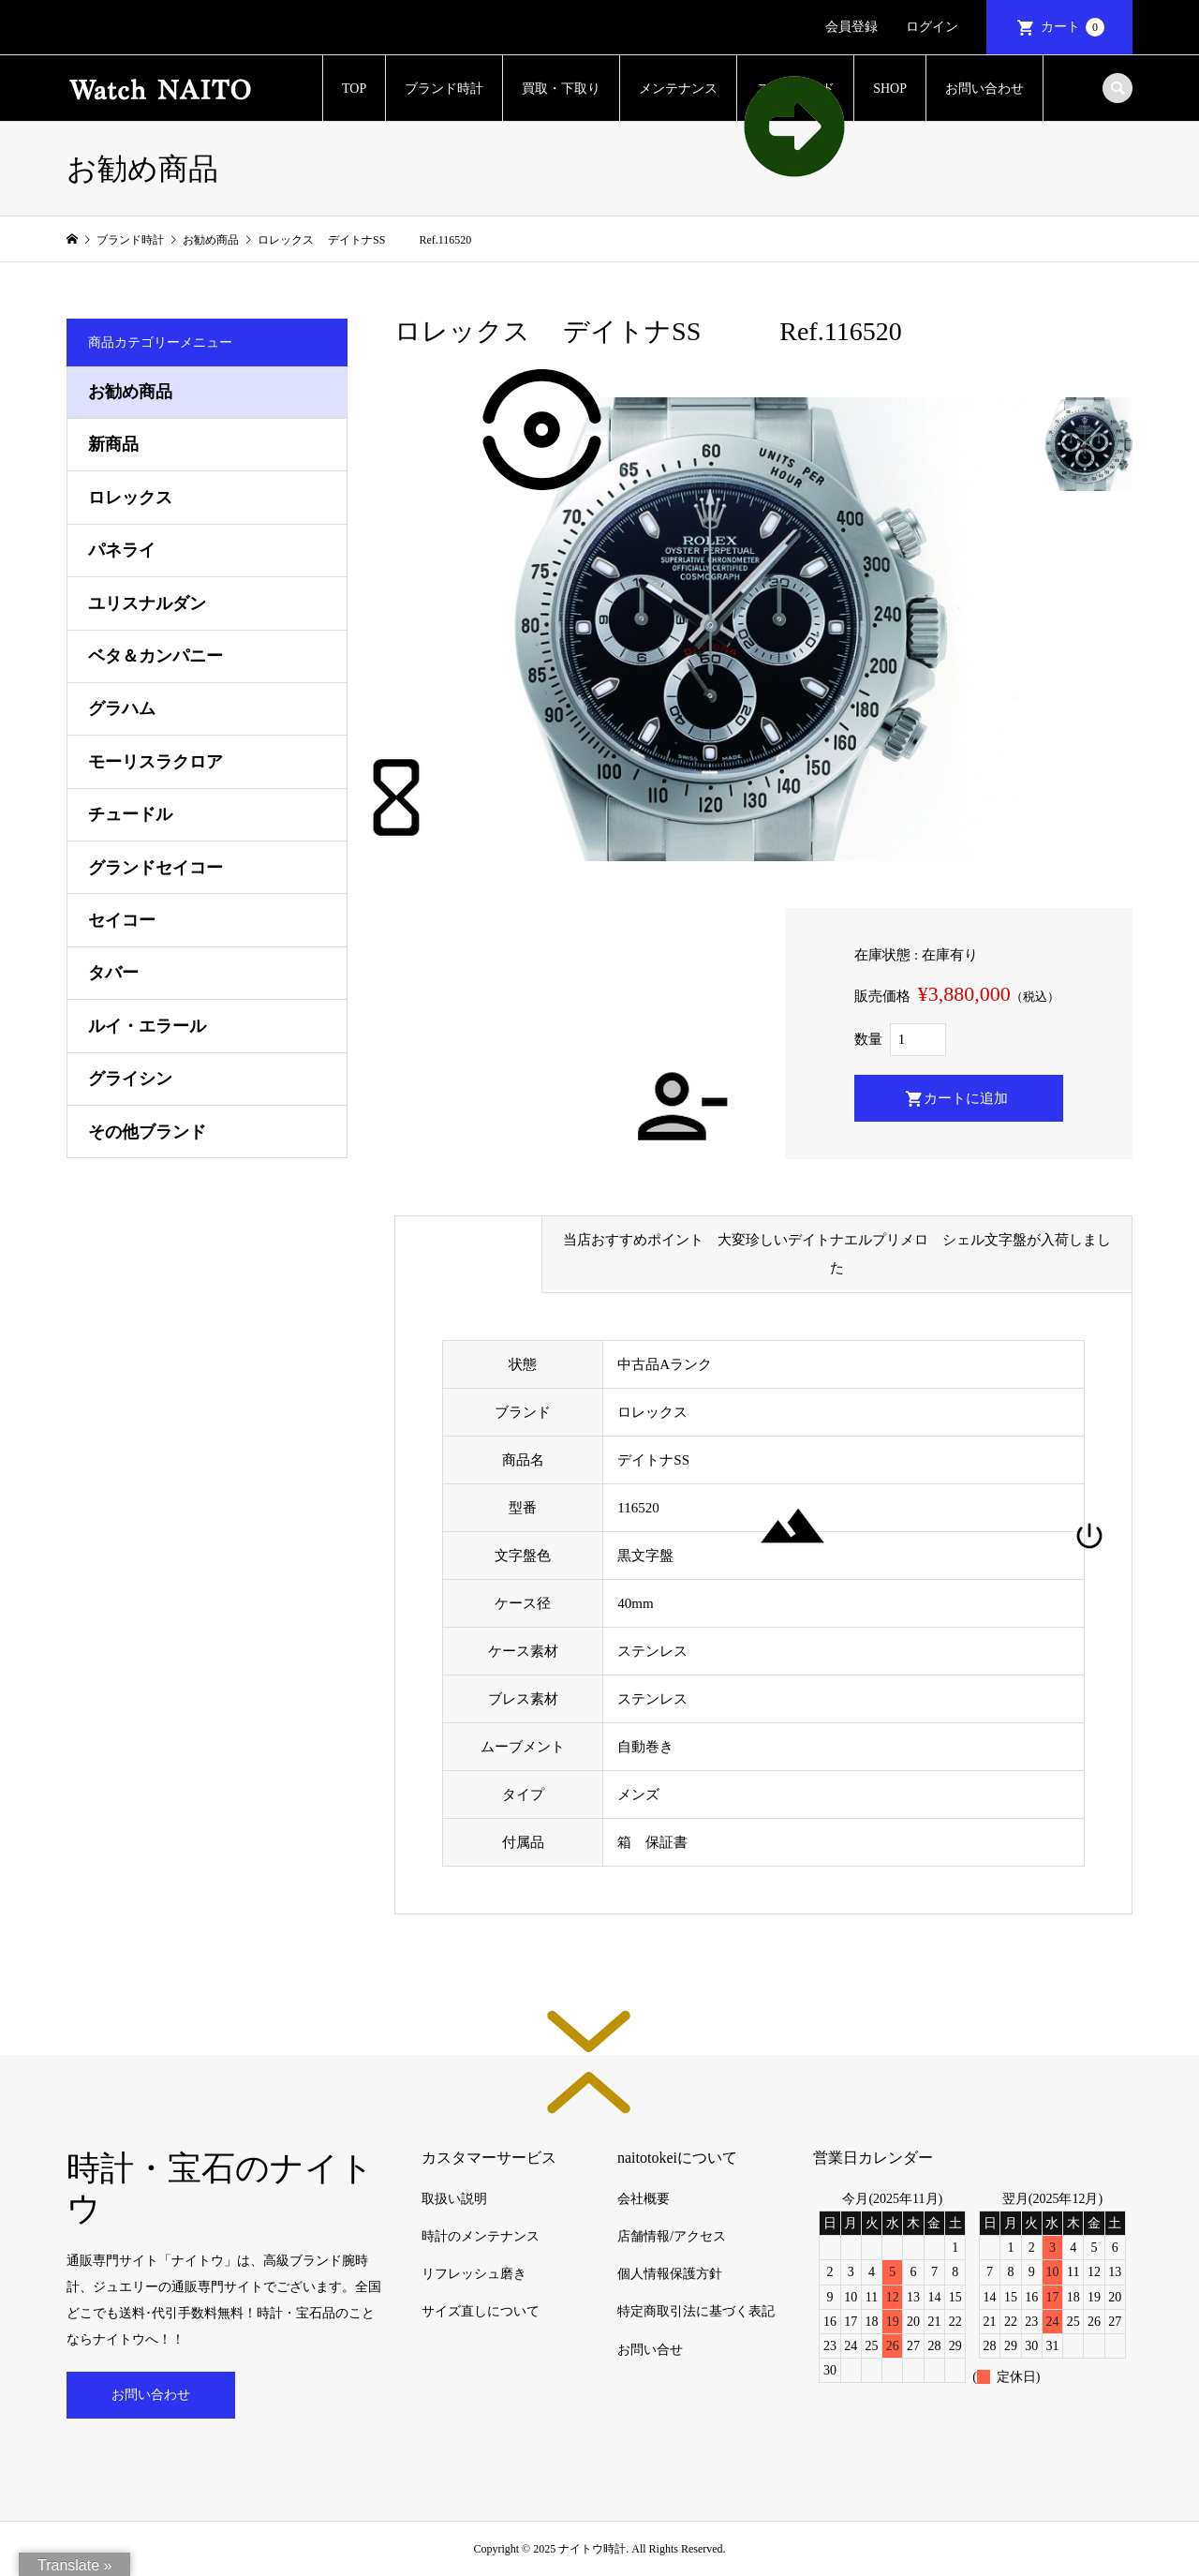 Image resolution: width=1199 pixels, height=2576 pixels. What do you see at coordinates (1089, 1536) in the screenshot?
I see `power on or off the device` at bounding box center [1089, 1536].